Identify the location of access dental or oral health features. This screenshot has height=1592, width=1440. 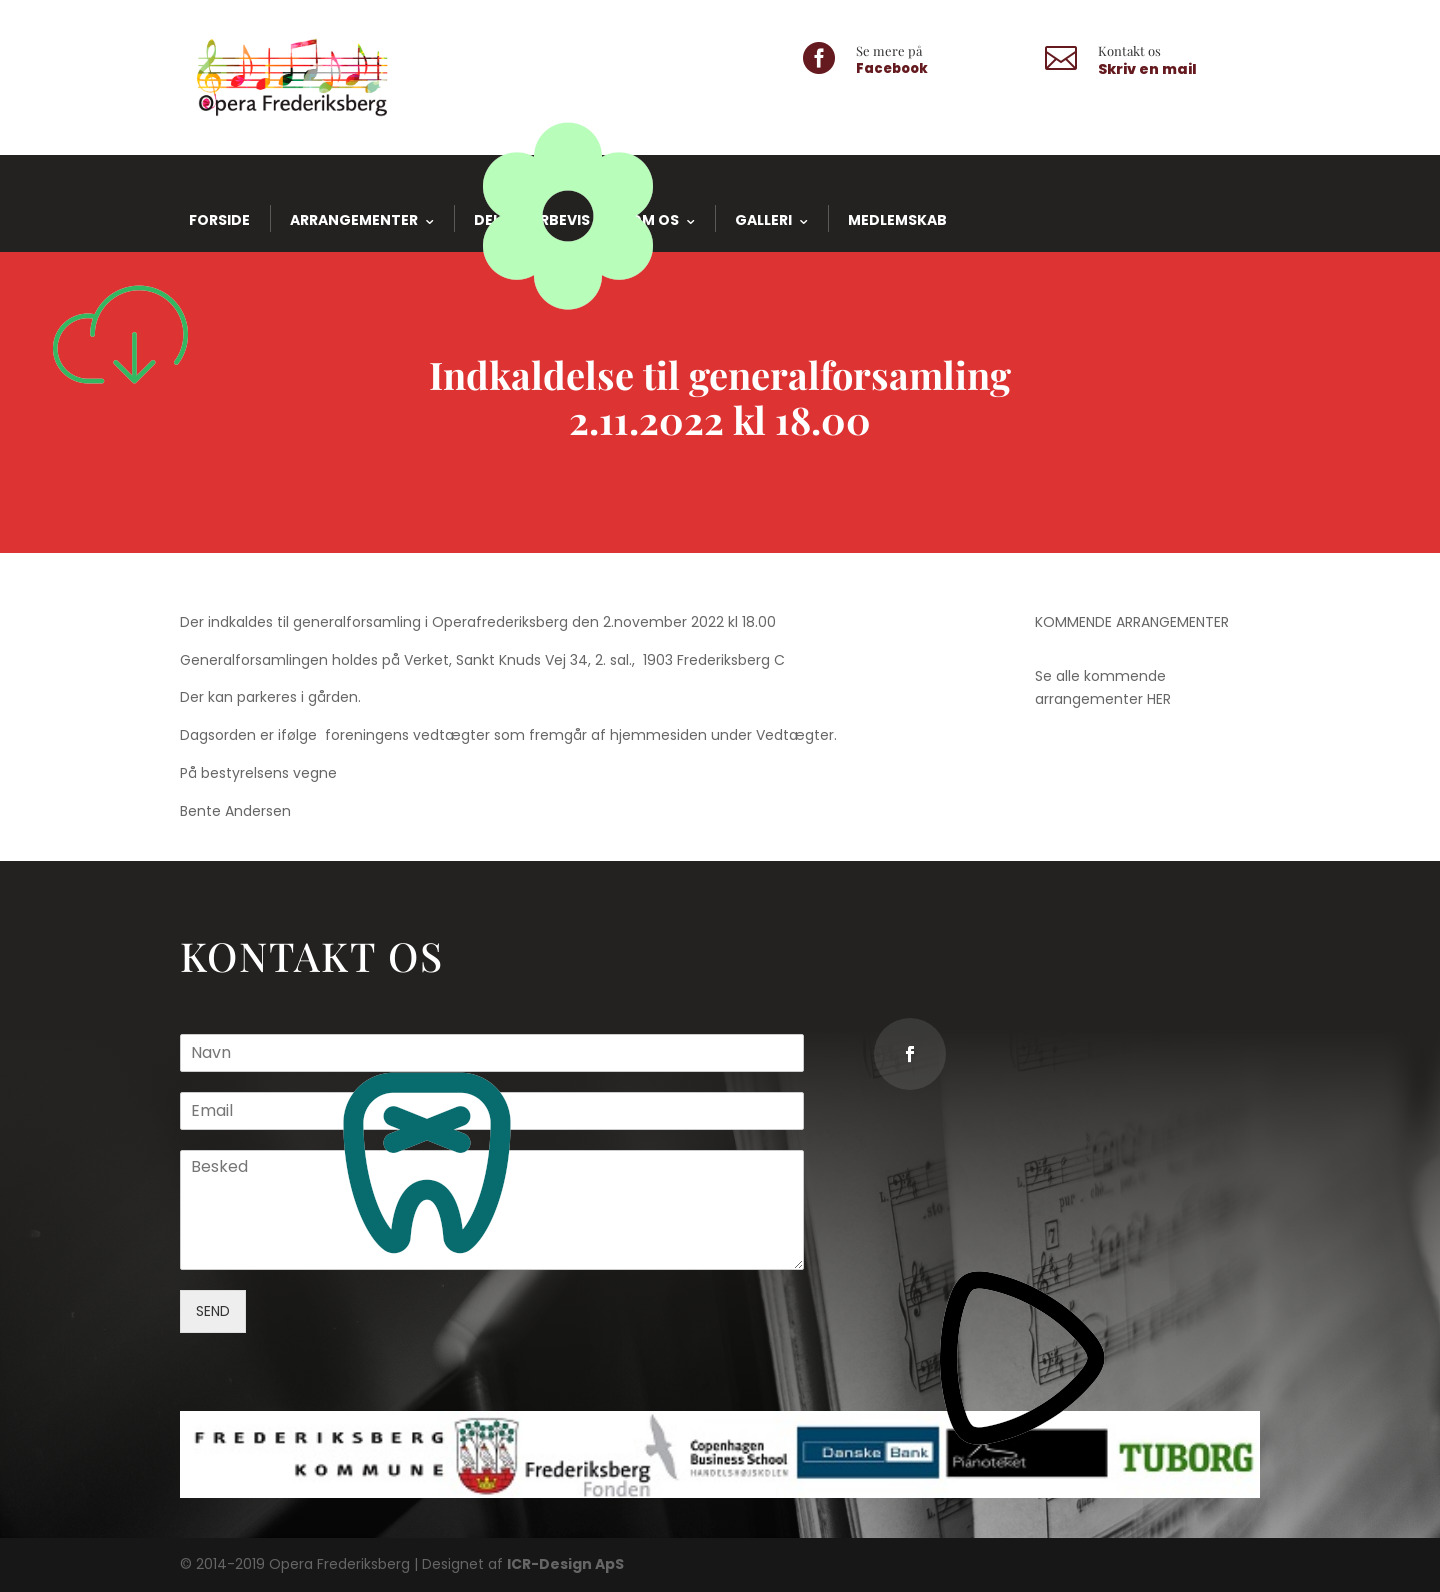
(427, 1163).